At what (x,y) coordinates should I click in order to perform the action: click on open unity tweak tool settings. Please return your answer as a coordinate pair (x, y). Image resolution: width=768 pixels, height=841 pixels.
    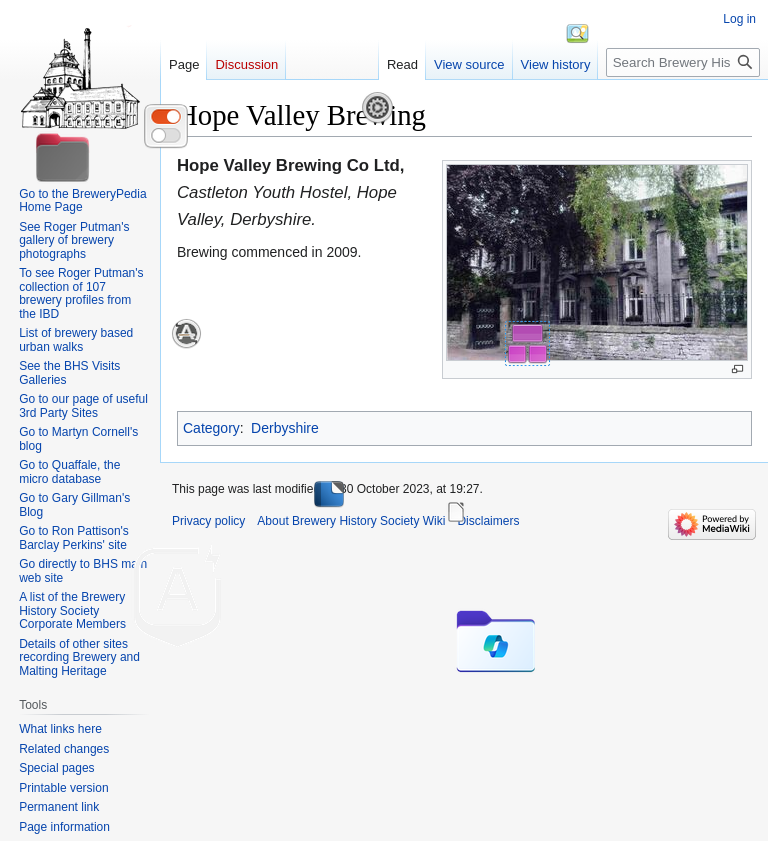
    Looking at the image, I should click on (166, 126).